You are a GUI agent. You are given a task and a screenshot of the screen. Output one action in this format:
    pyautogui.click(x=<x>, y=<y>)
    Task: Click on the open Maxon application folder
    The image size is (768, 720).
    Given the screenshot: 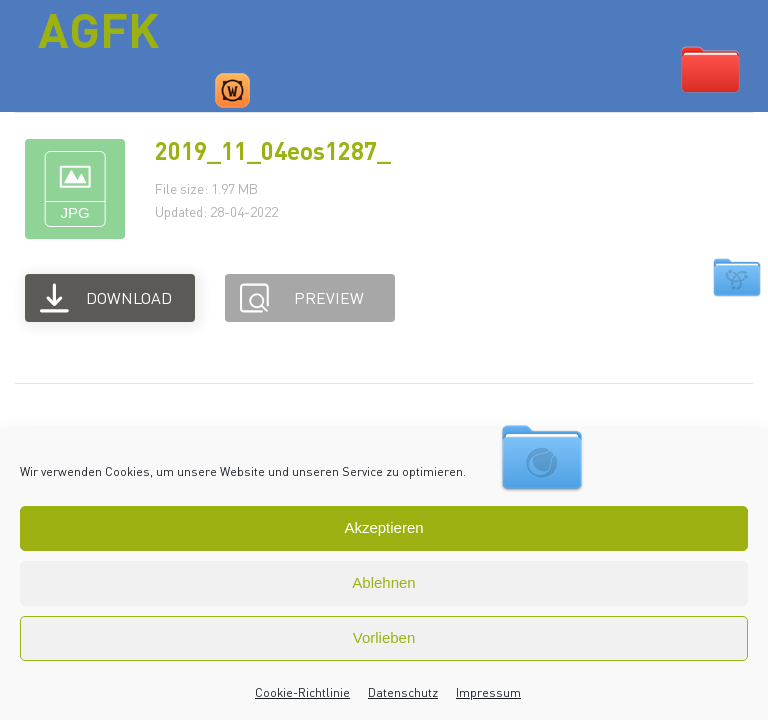 What is the action you would take?
    pyautogui.click(x=542, y=457)
    